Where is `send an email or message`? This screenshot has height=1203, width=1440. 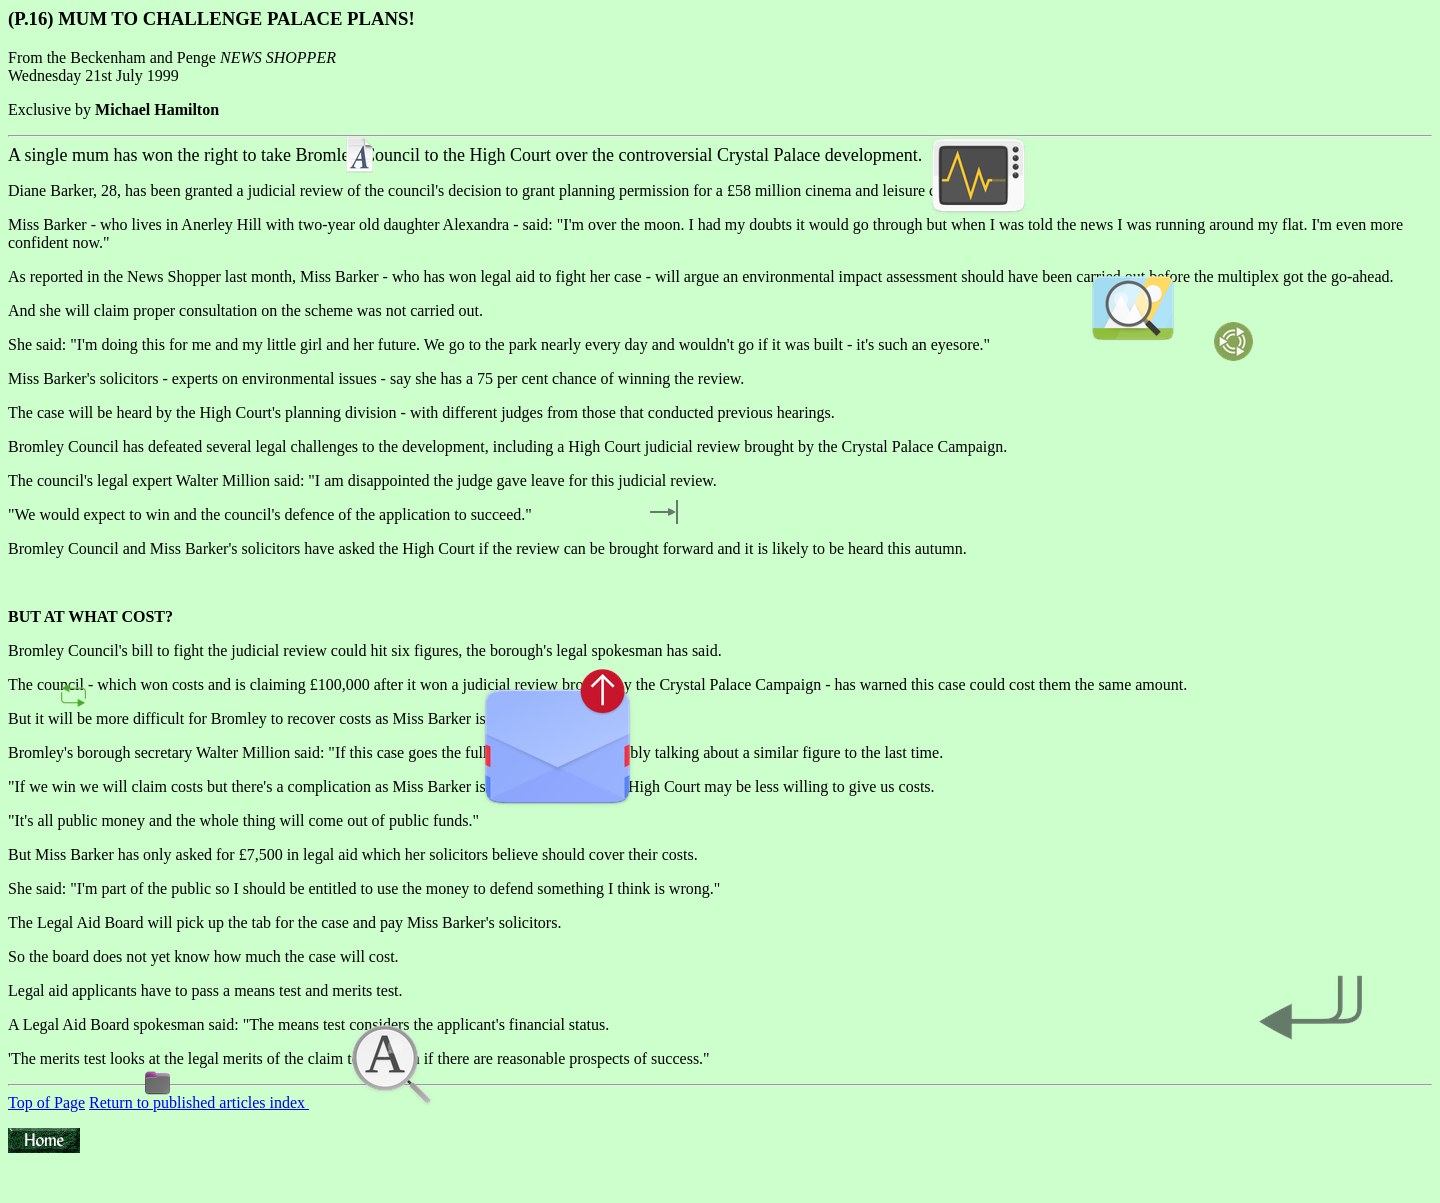 send an email or message is located at coordinates (557, 746).